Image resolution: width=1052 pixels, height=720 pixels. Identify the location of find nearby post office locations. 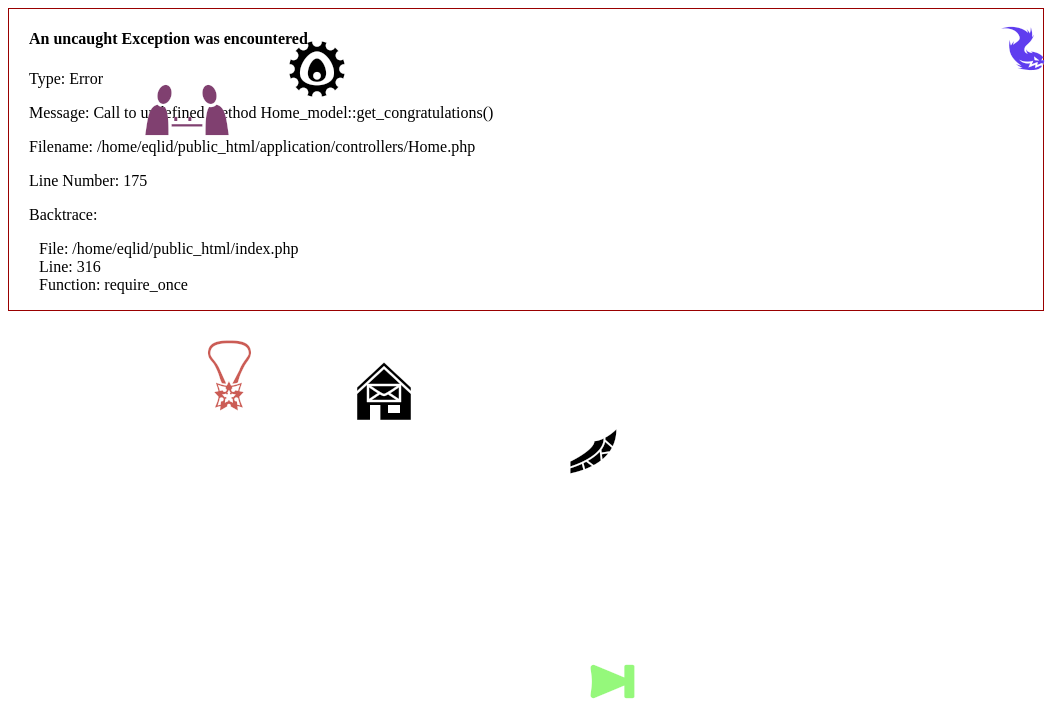
(384, 391).